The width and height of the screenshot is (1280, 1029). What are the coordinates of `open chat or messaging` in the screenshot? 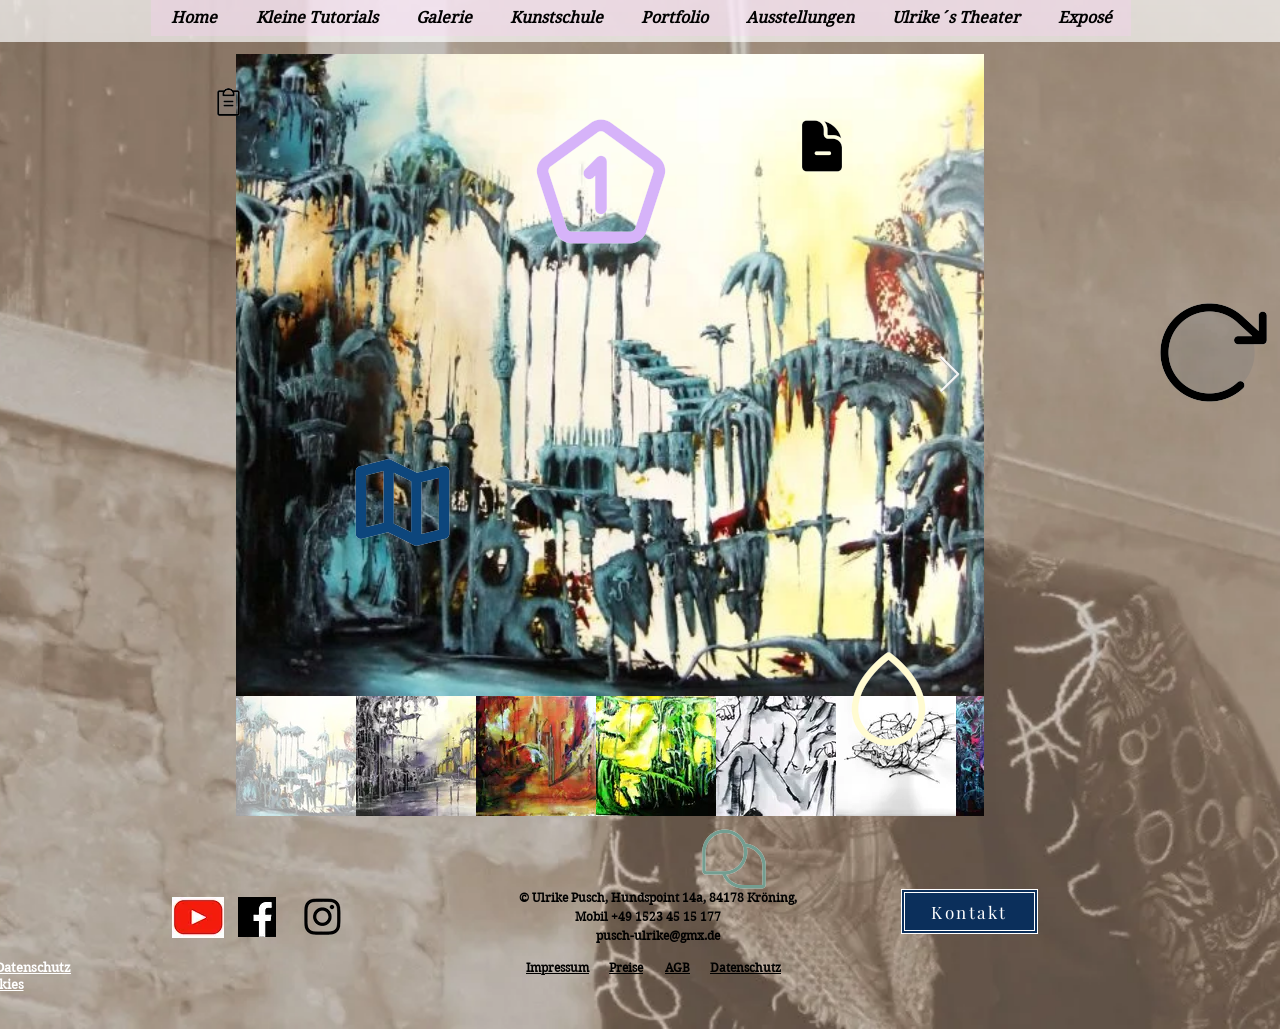 It's located at (734, 859).